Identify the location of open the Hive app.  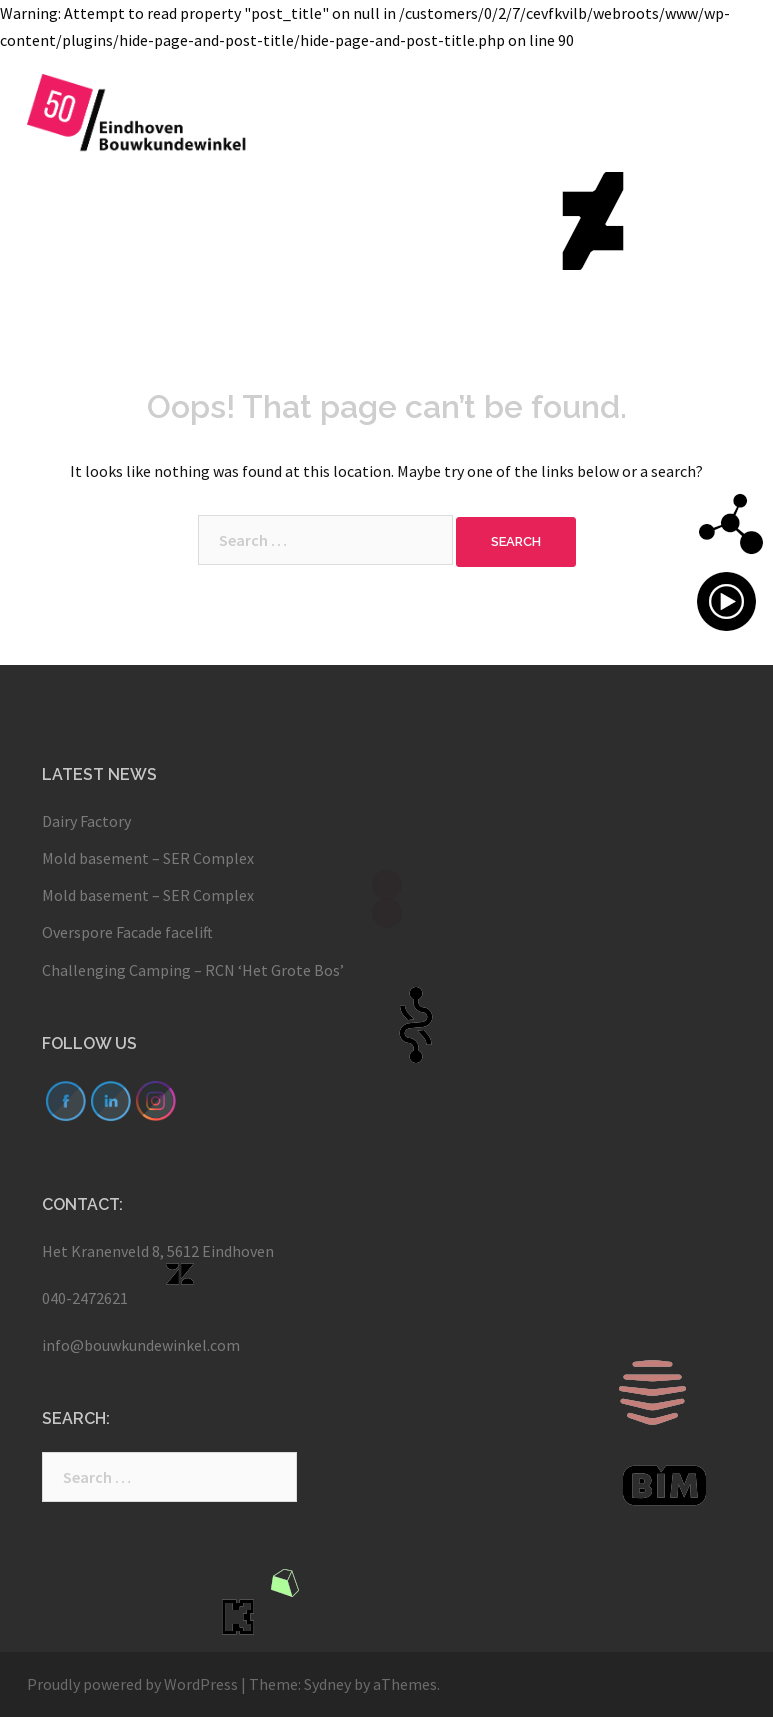
(652, 1392).